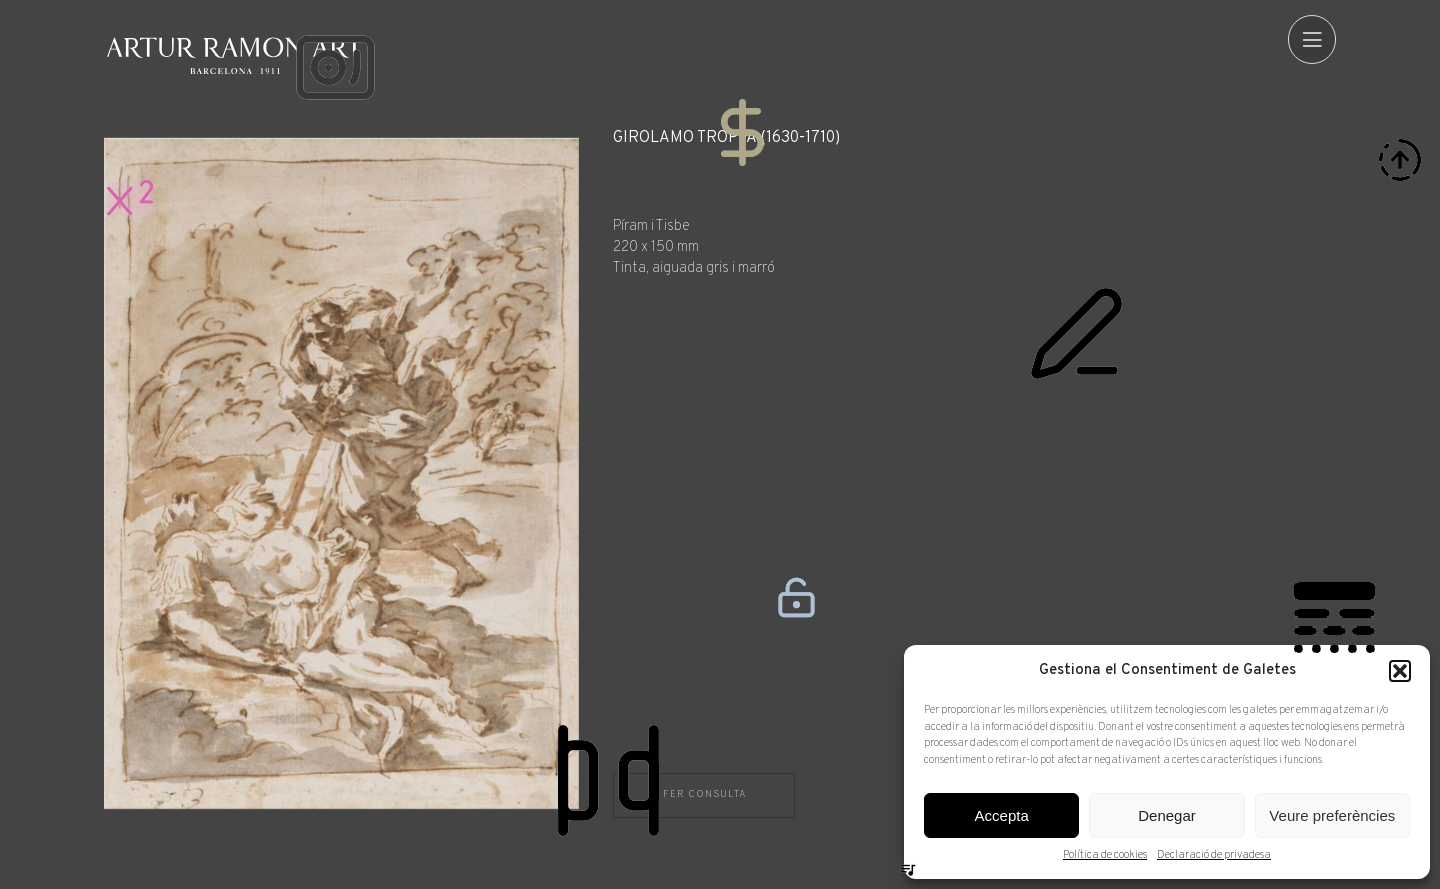 The height and width of the screenshot is (889, 1440). Describe the element at coordinates (1076, 333) in the screenshot. I see `edit text or content` at that location.